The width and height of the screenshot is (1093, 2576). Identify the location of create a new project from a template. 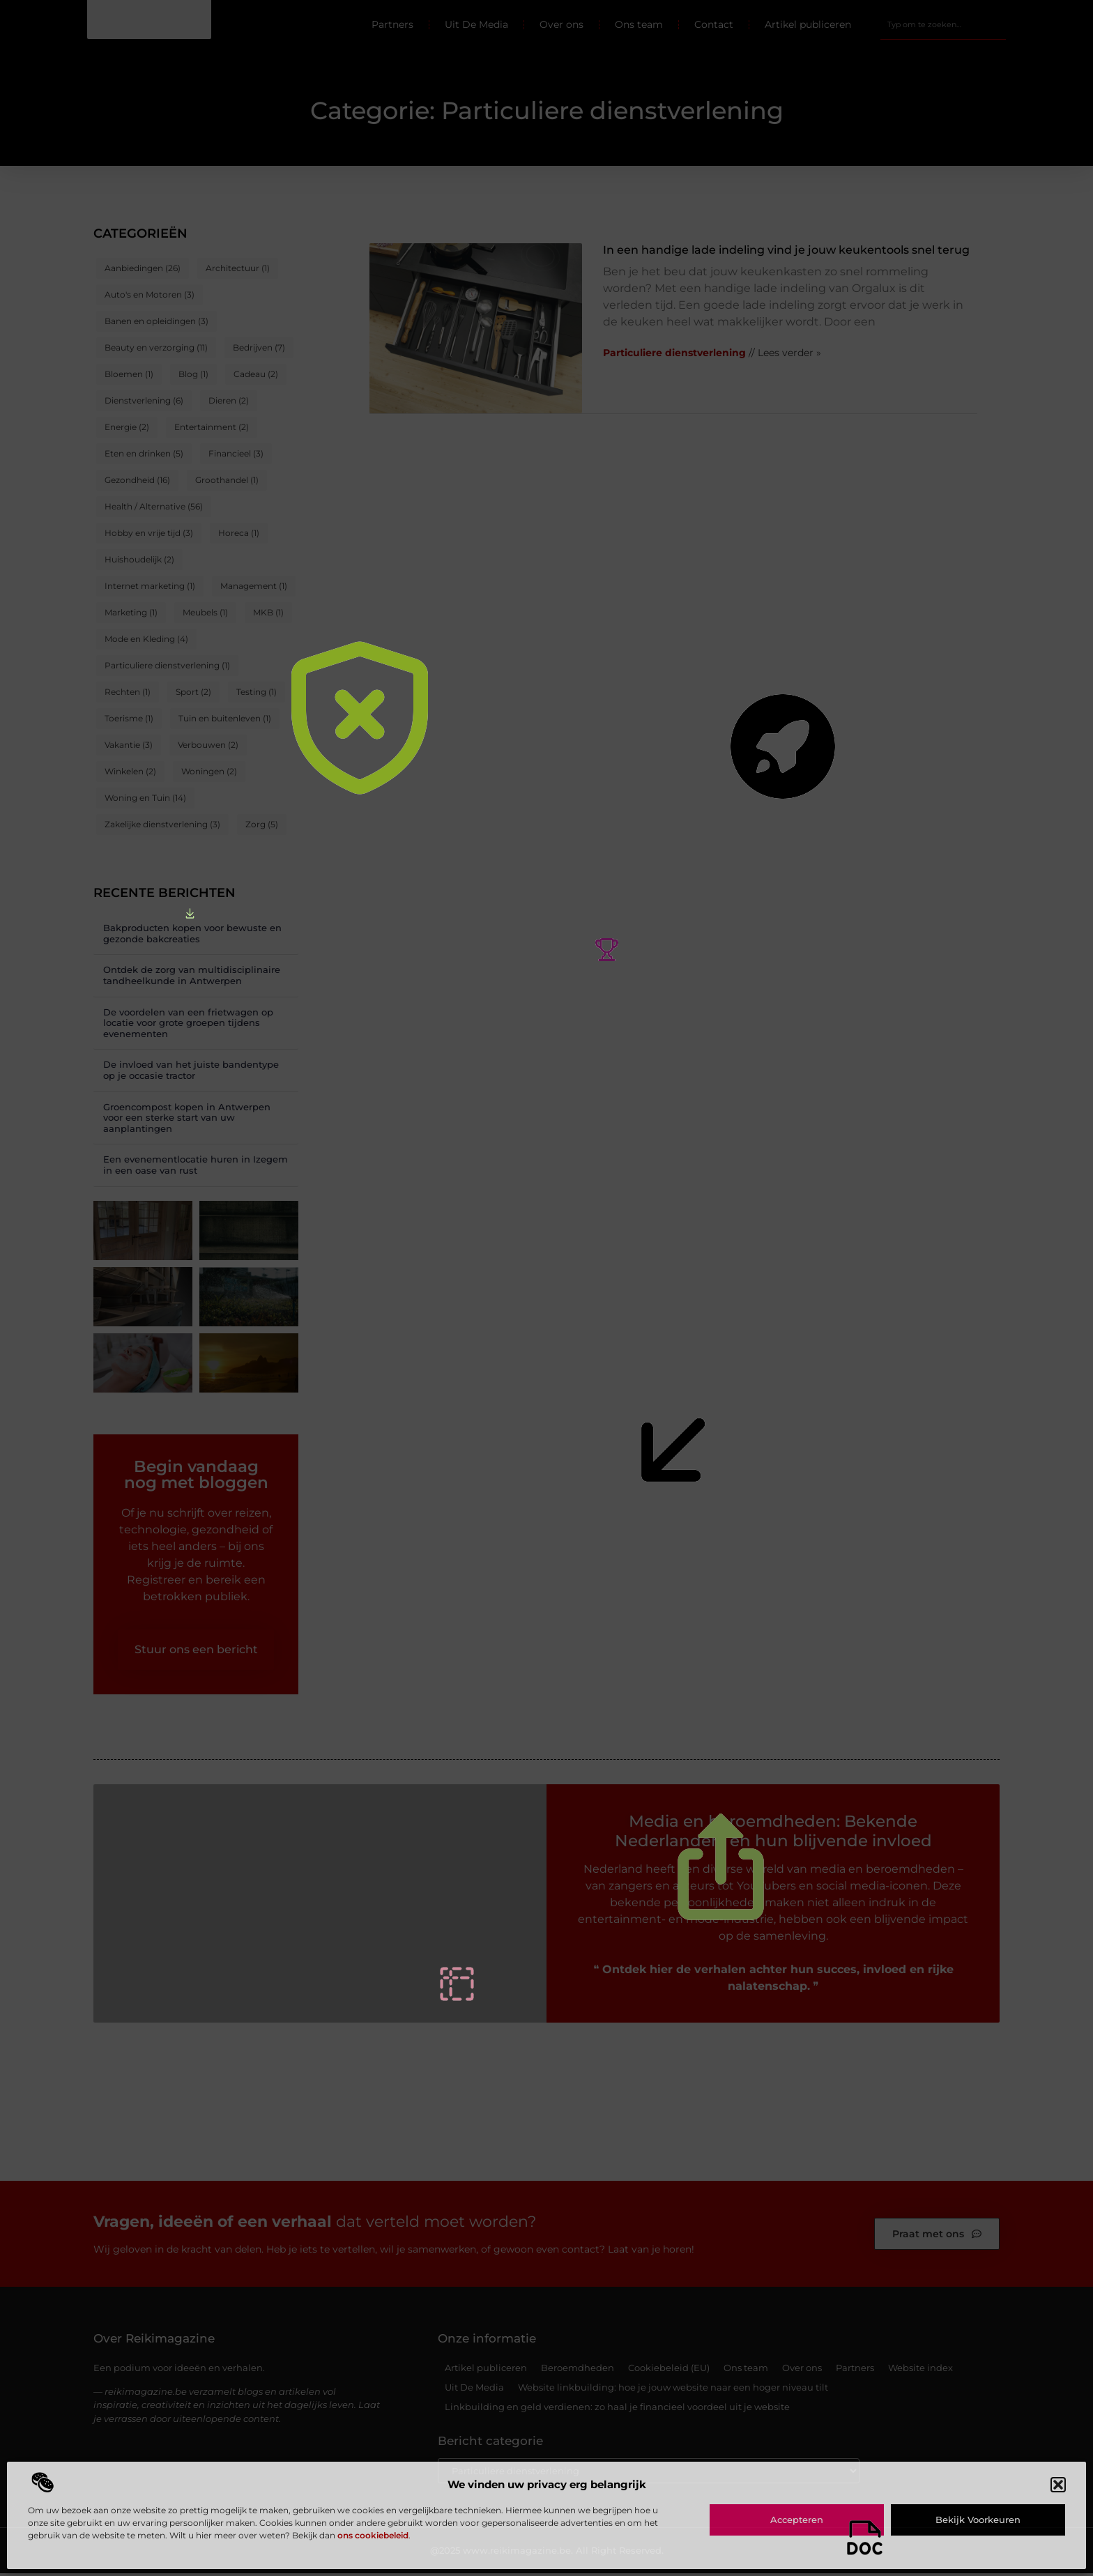
(457, 1984).